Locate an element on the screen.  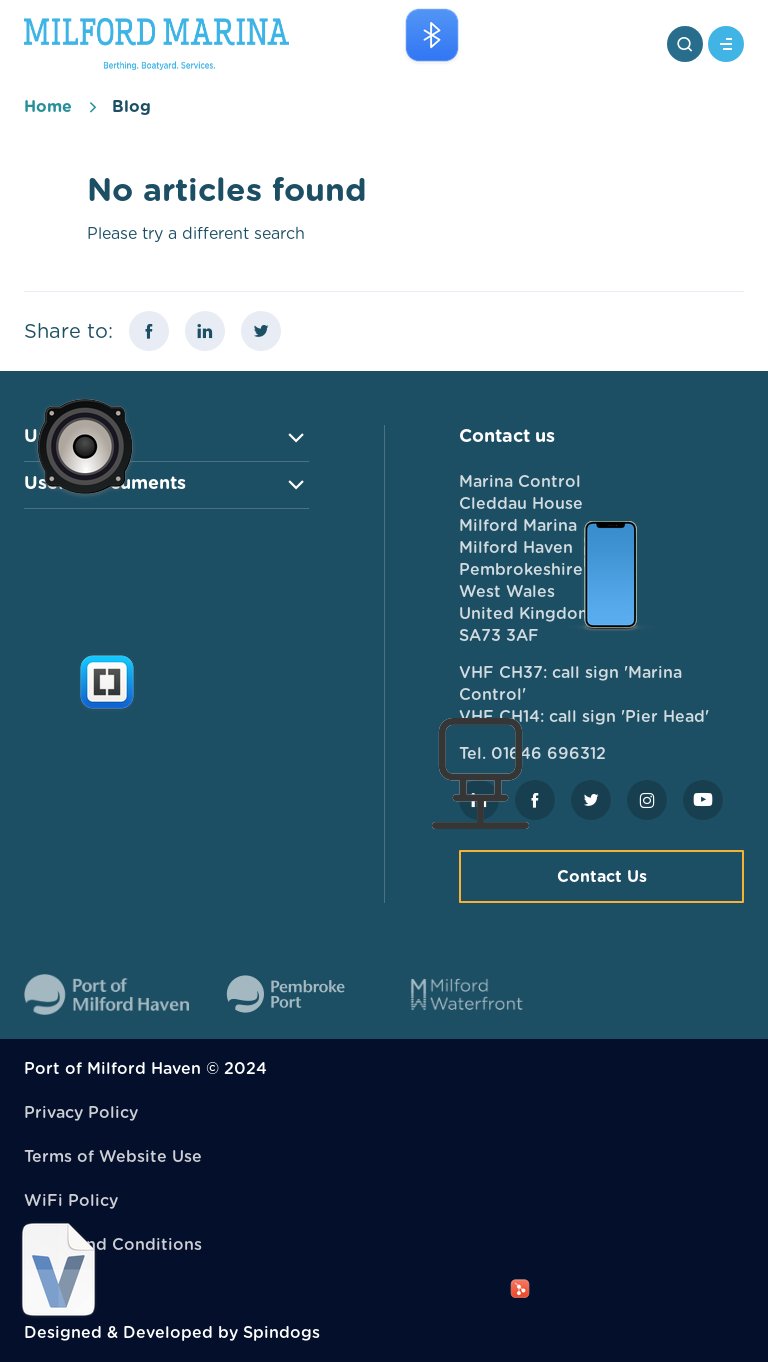
open bluetooth settings is located at coordinates (432, 36).